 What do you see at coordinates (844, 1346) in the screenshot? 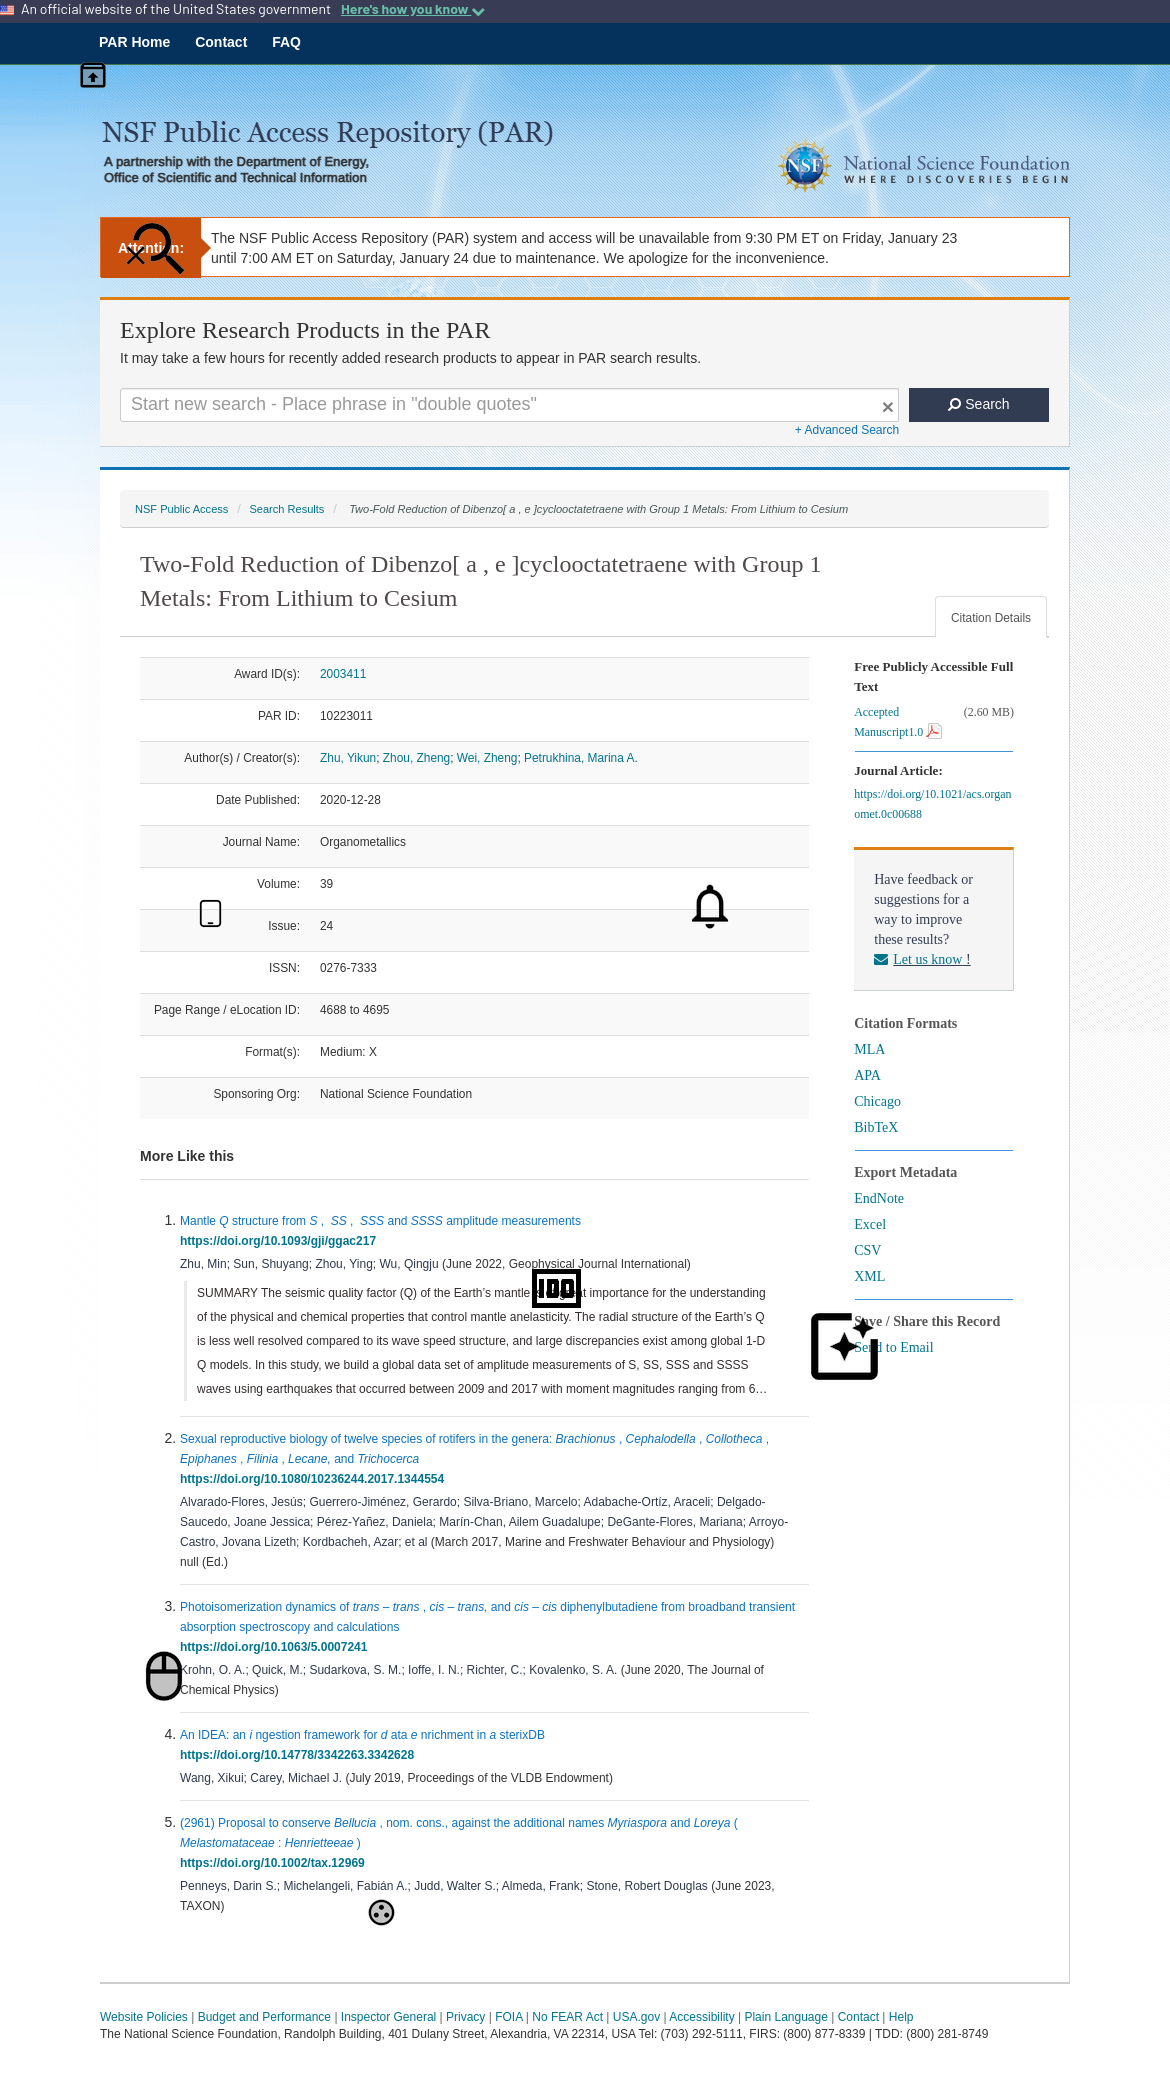
I see `apply a filter or effect to a photo` at bounding box center [844, 1346].